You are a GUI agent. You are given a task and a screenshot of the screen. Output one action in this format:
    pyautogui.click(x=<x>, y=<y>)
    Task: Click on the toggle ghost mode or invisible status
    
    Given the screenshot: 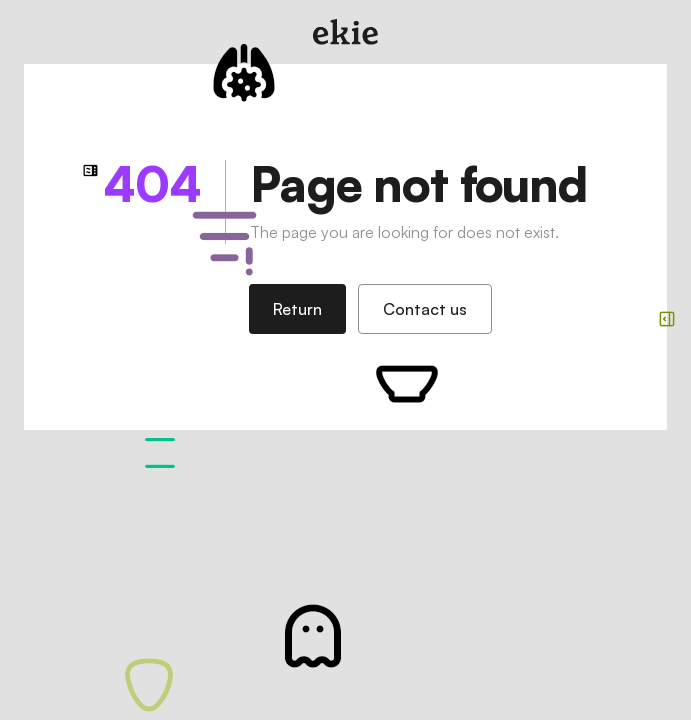 What is the action you would take?
    pyautogui.click(x=313, y=636)
    